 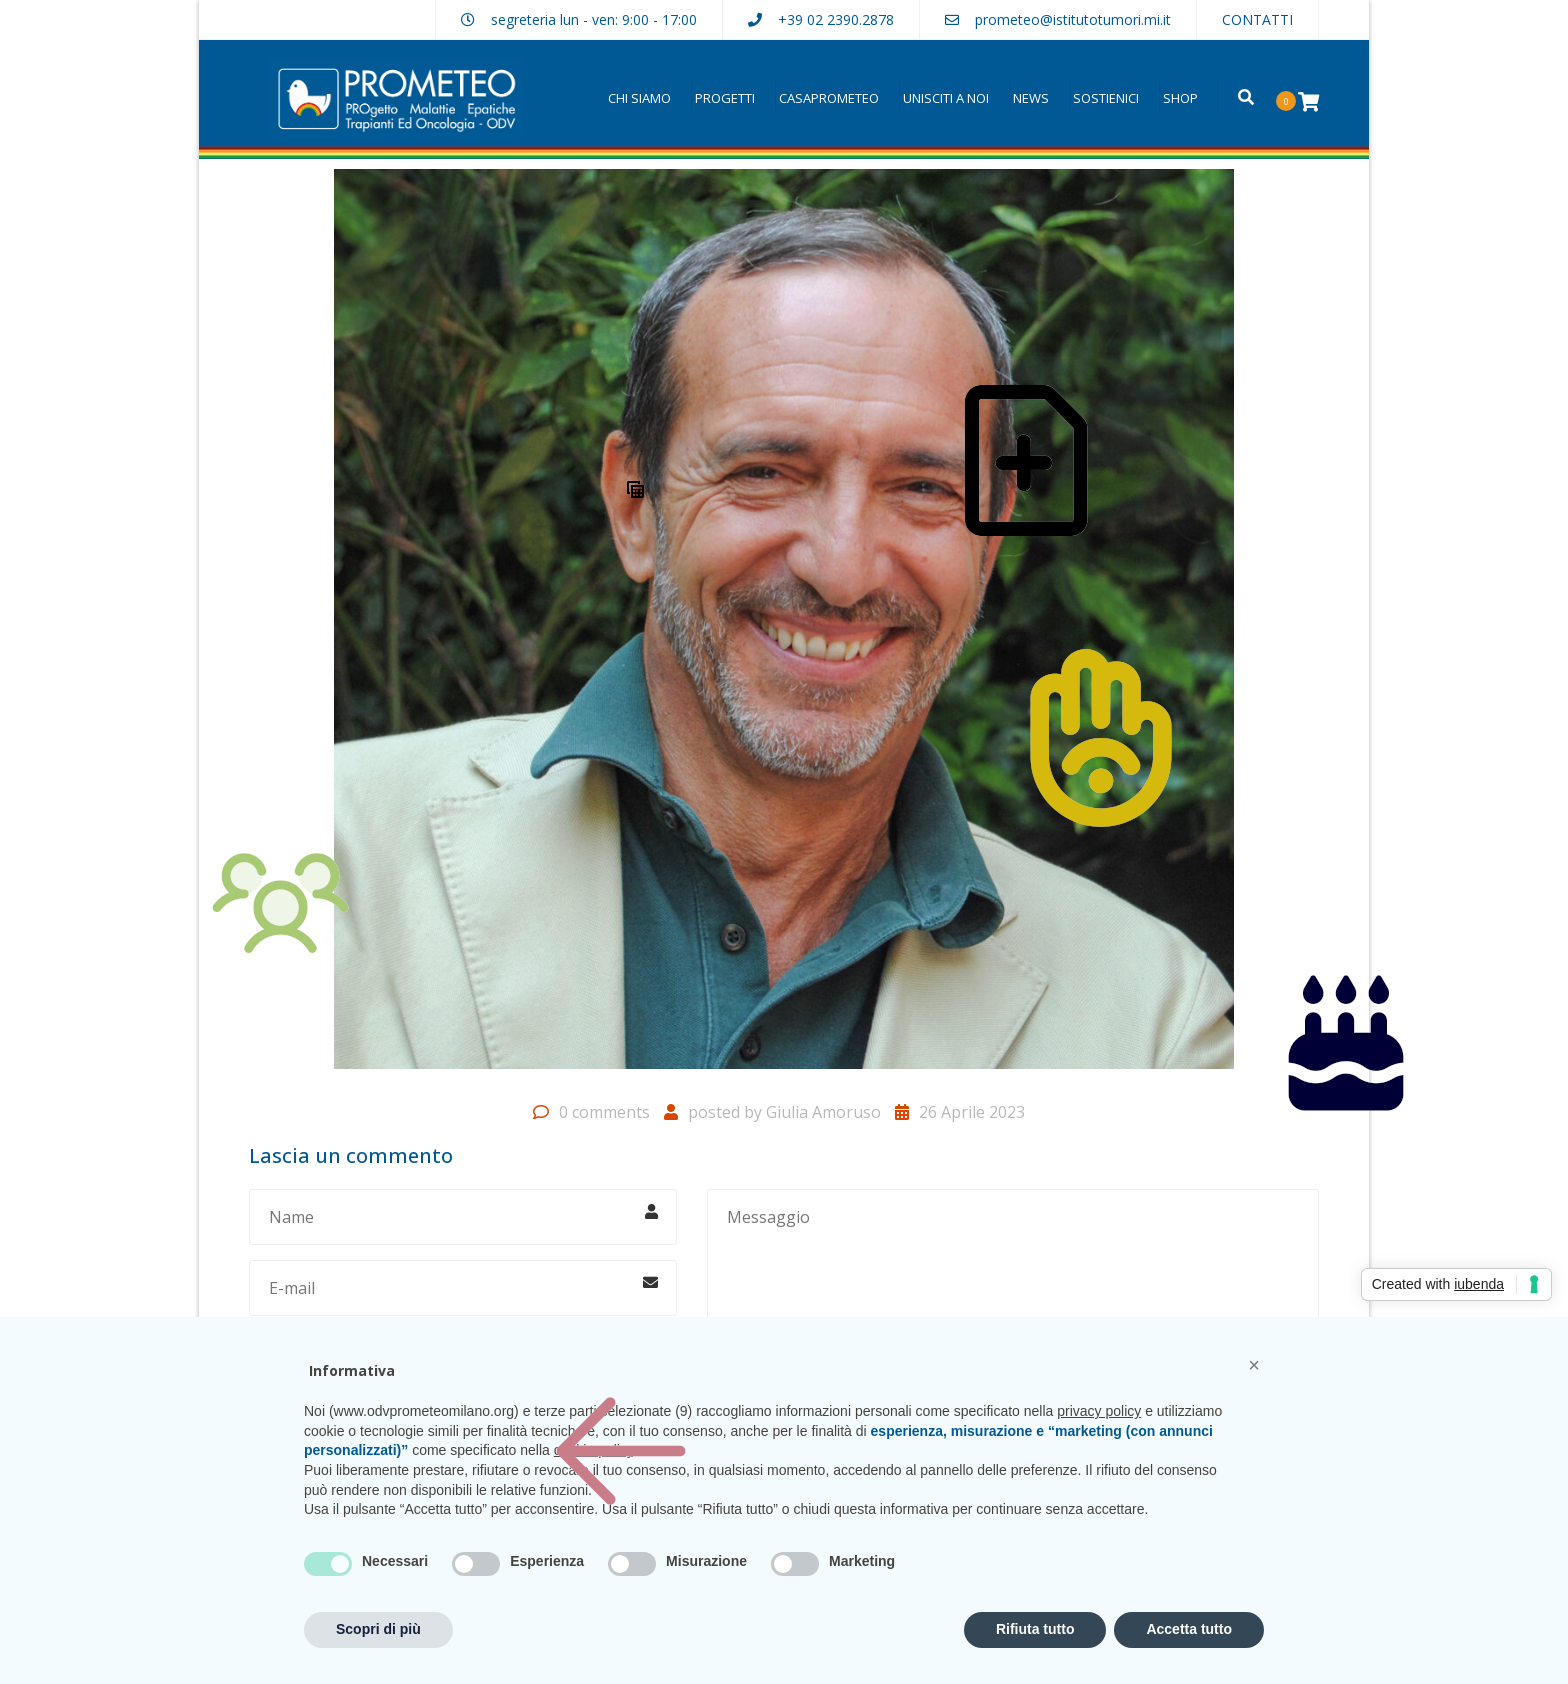 What do you see at coordinates (1101, 738) in the screenshot?
I see `access palm reading or hand analysis feature` at bounding box center [1101, 738].